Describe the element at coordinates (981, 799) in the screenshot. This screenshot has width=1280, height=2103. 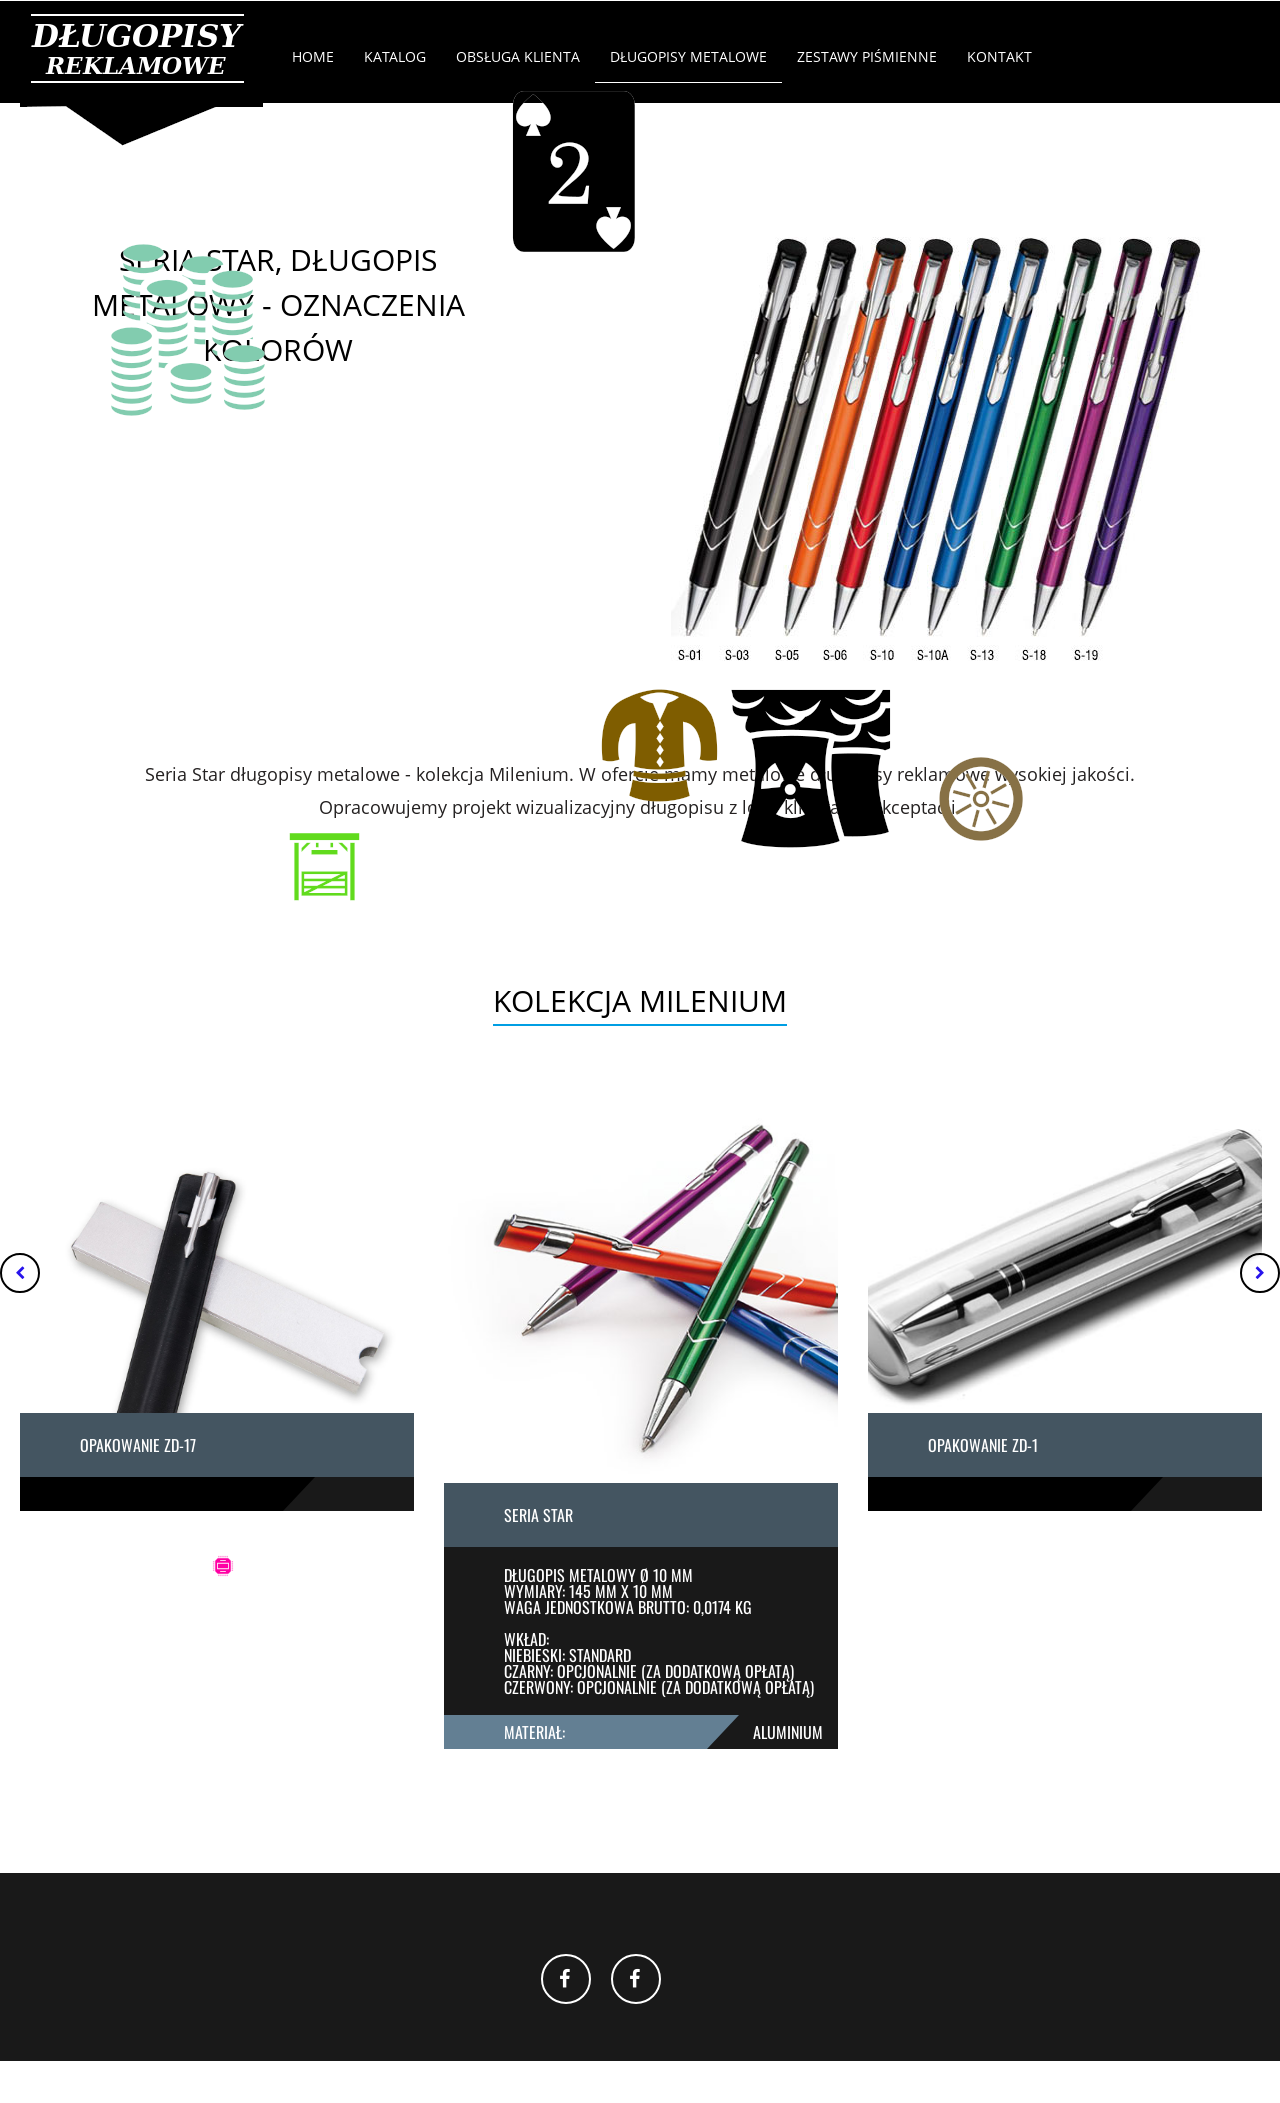
I see `select a wheel or cart component in a game` at that location.